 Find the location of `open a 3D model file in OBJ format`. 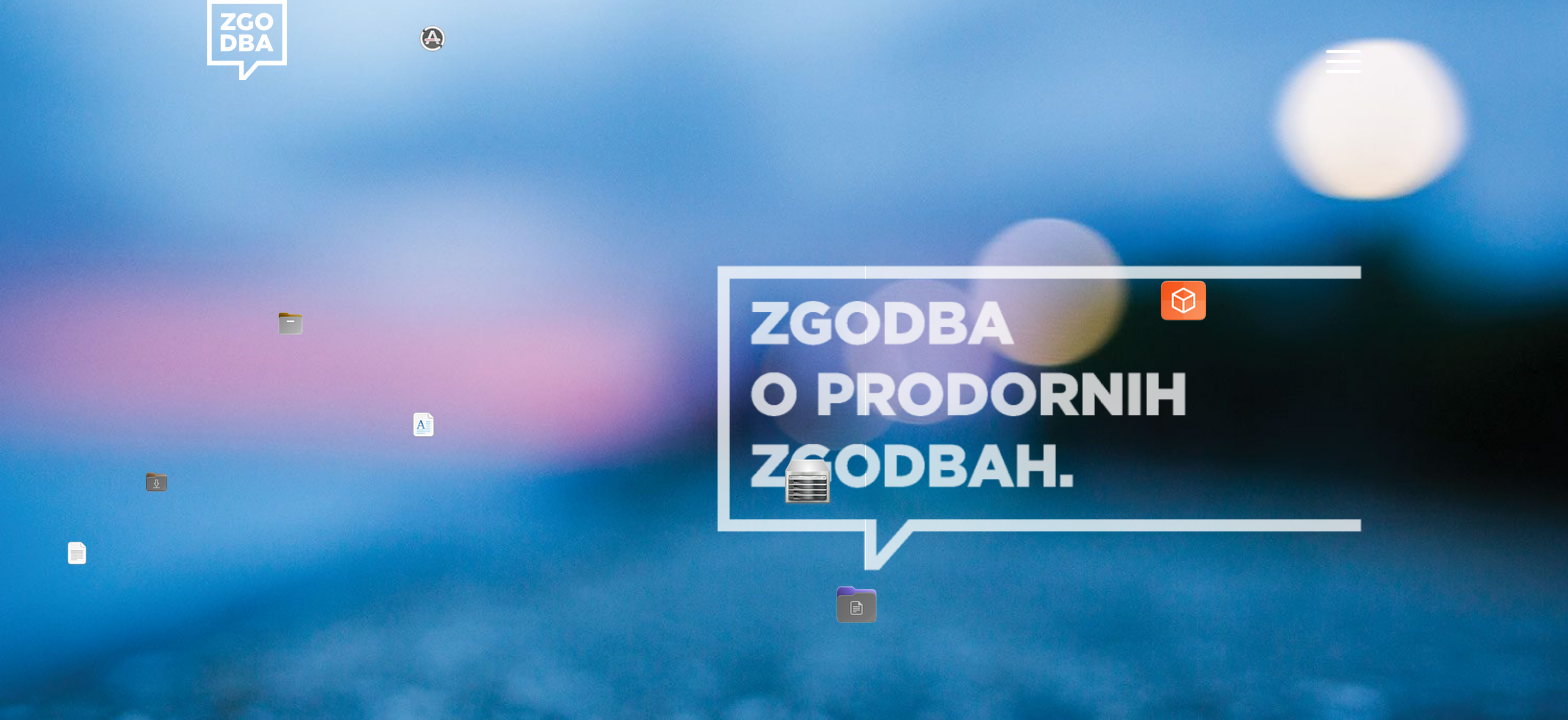

open a 3D model file in OBJ format is located at coordinates (1183, 299).